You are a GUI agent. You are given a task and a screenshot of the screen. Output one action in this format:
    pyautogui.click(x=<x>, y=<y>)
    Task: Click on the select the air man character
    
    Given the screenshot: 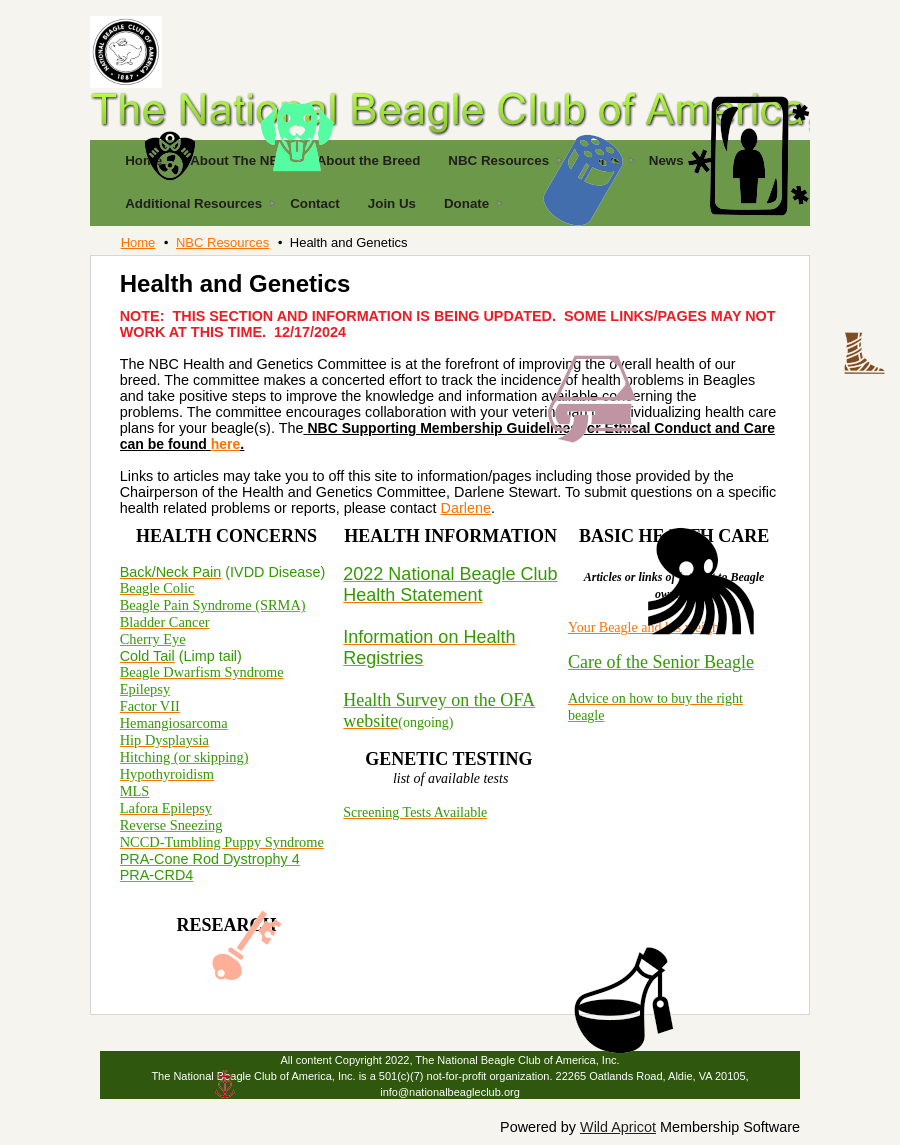 What is the action you would take?
    pyautogui.click(x=170, y=156)
    